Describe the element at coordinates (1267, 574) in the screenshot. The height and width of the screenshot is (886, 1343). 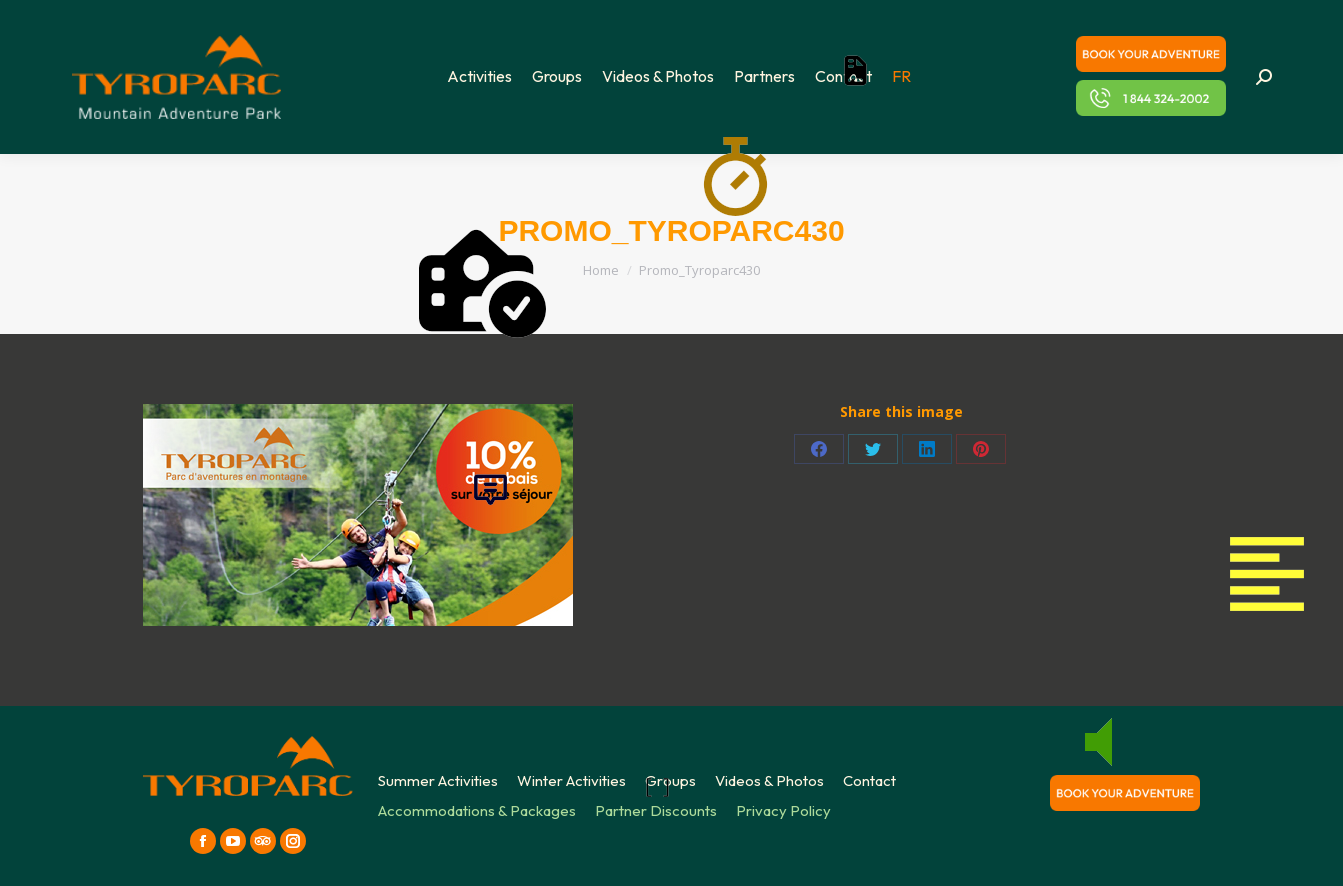
I see `align text to the left margin` at that location.